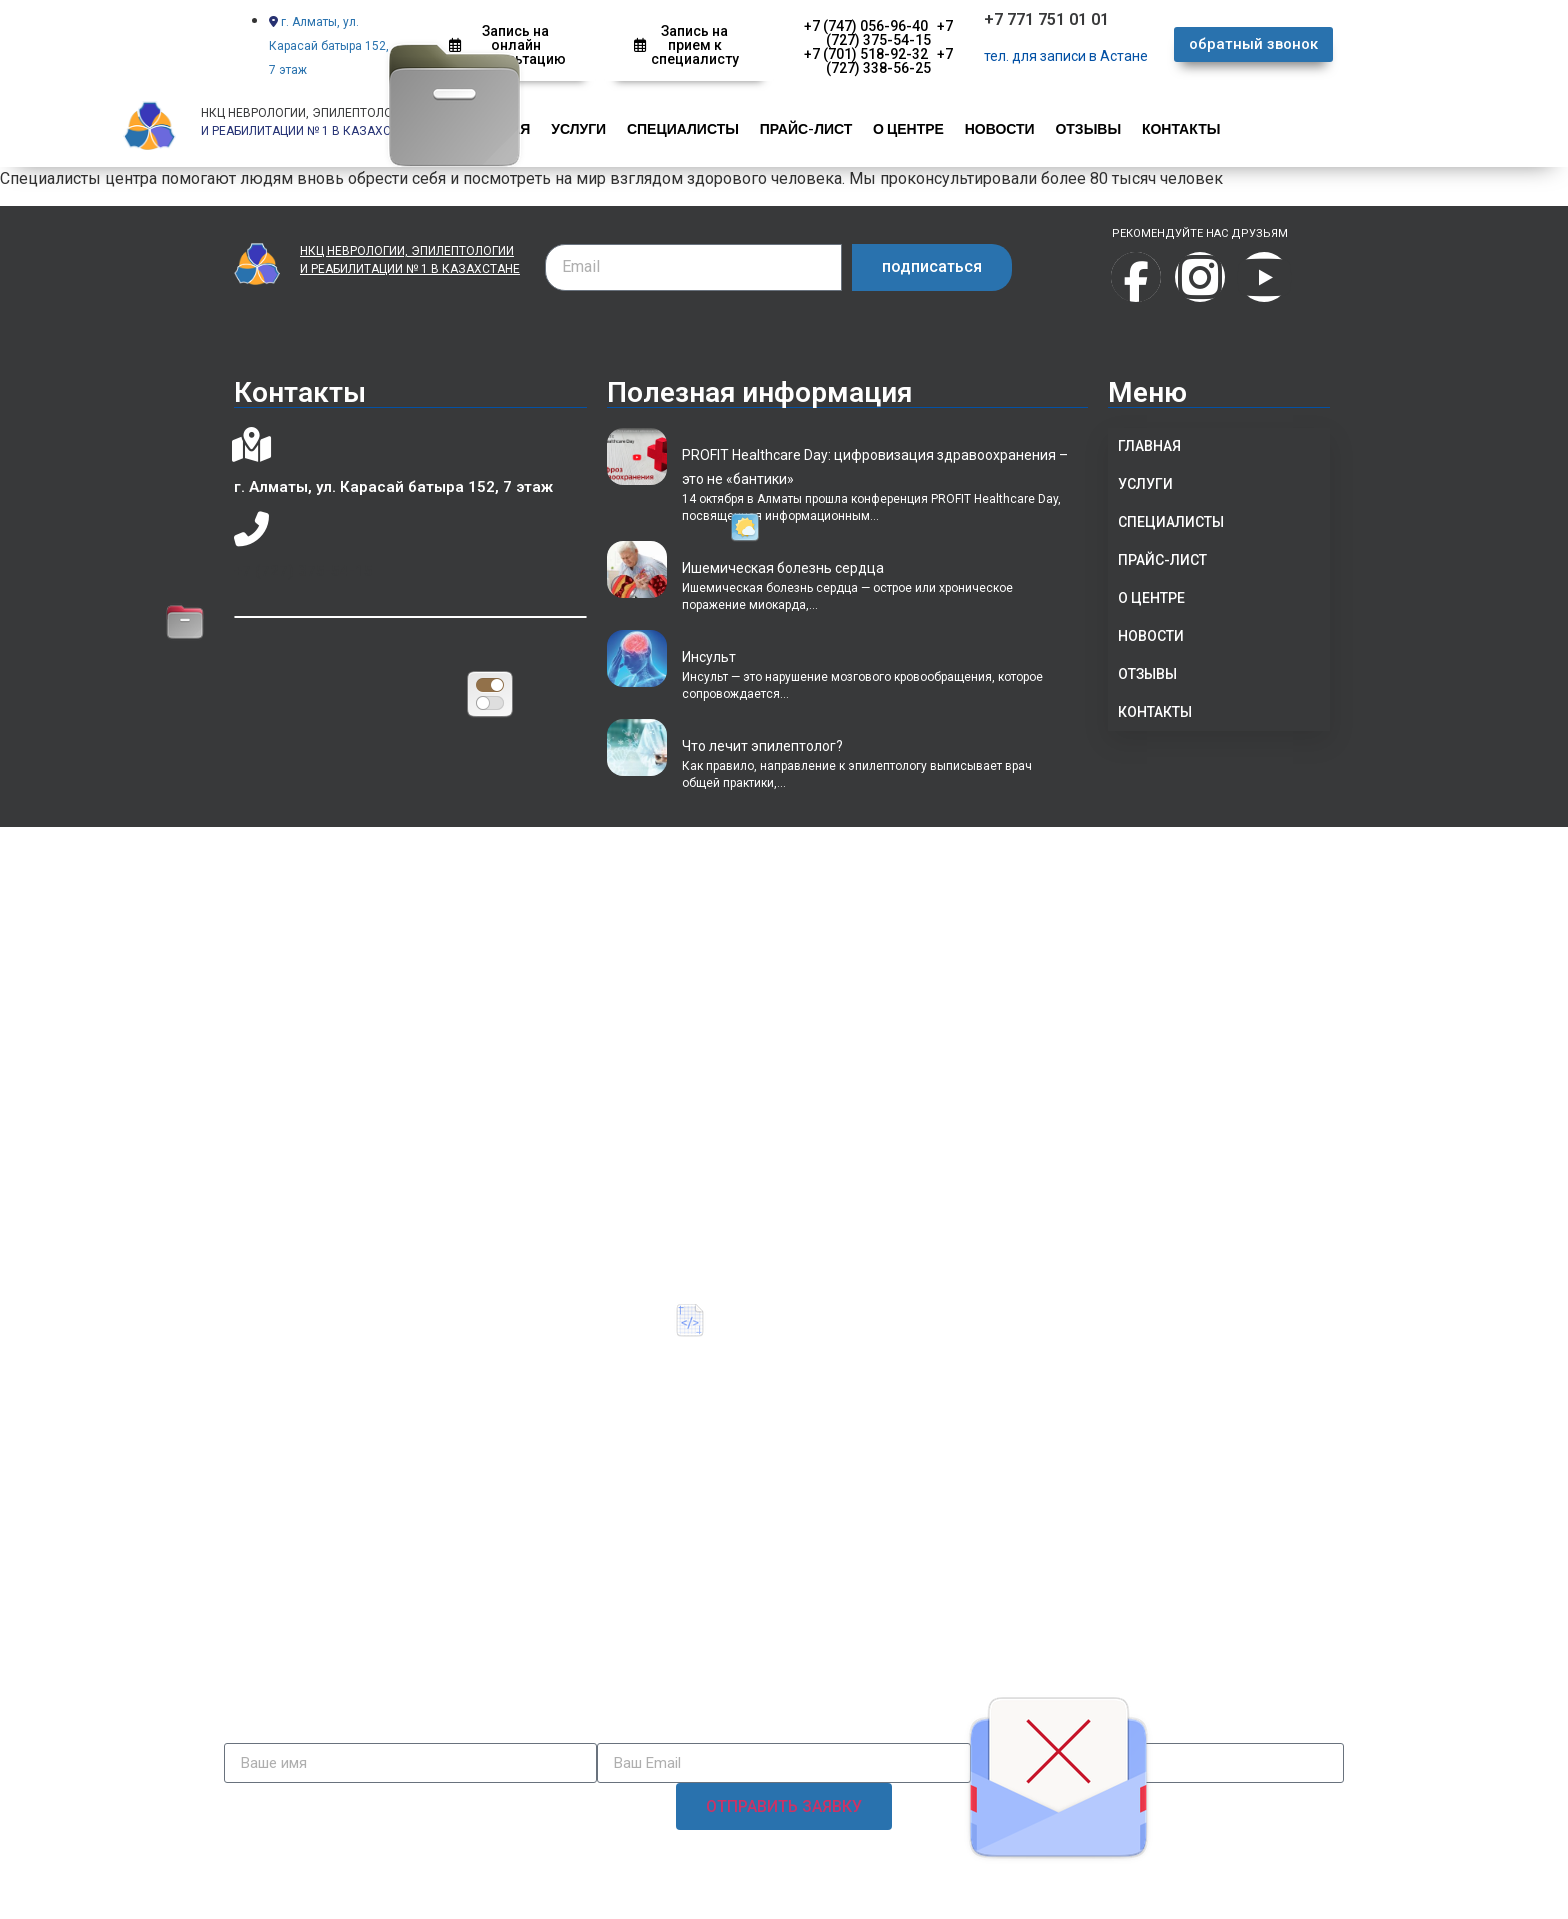  Describe the element at coordinates (690, 1320) in the screenshot. I see `an html template file` at that location.